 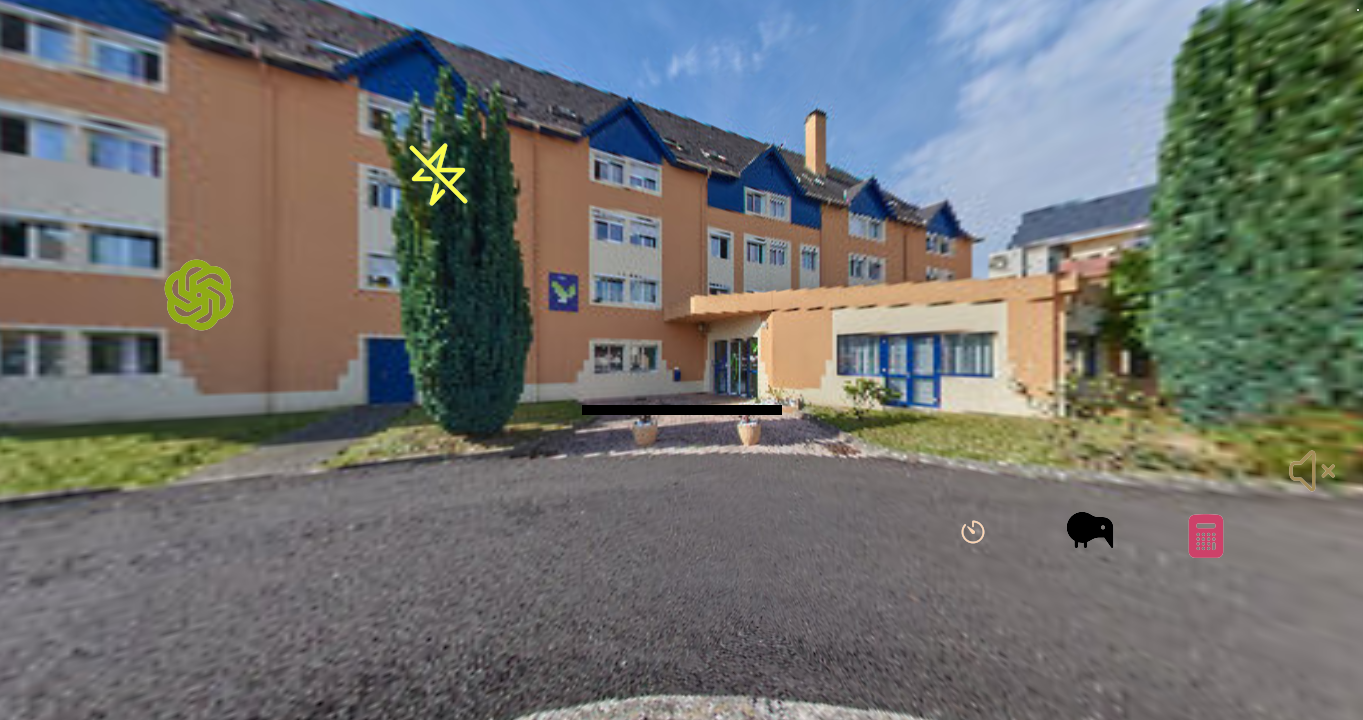 I want to click on open the calculator app, so click(x=1206, y=536).